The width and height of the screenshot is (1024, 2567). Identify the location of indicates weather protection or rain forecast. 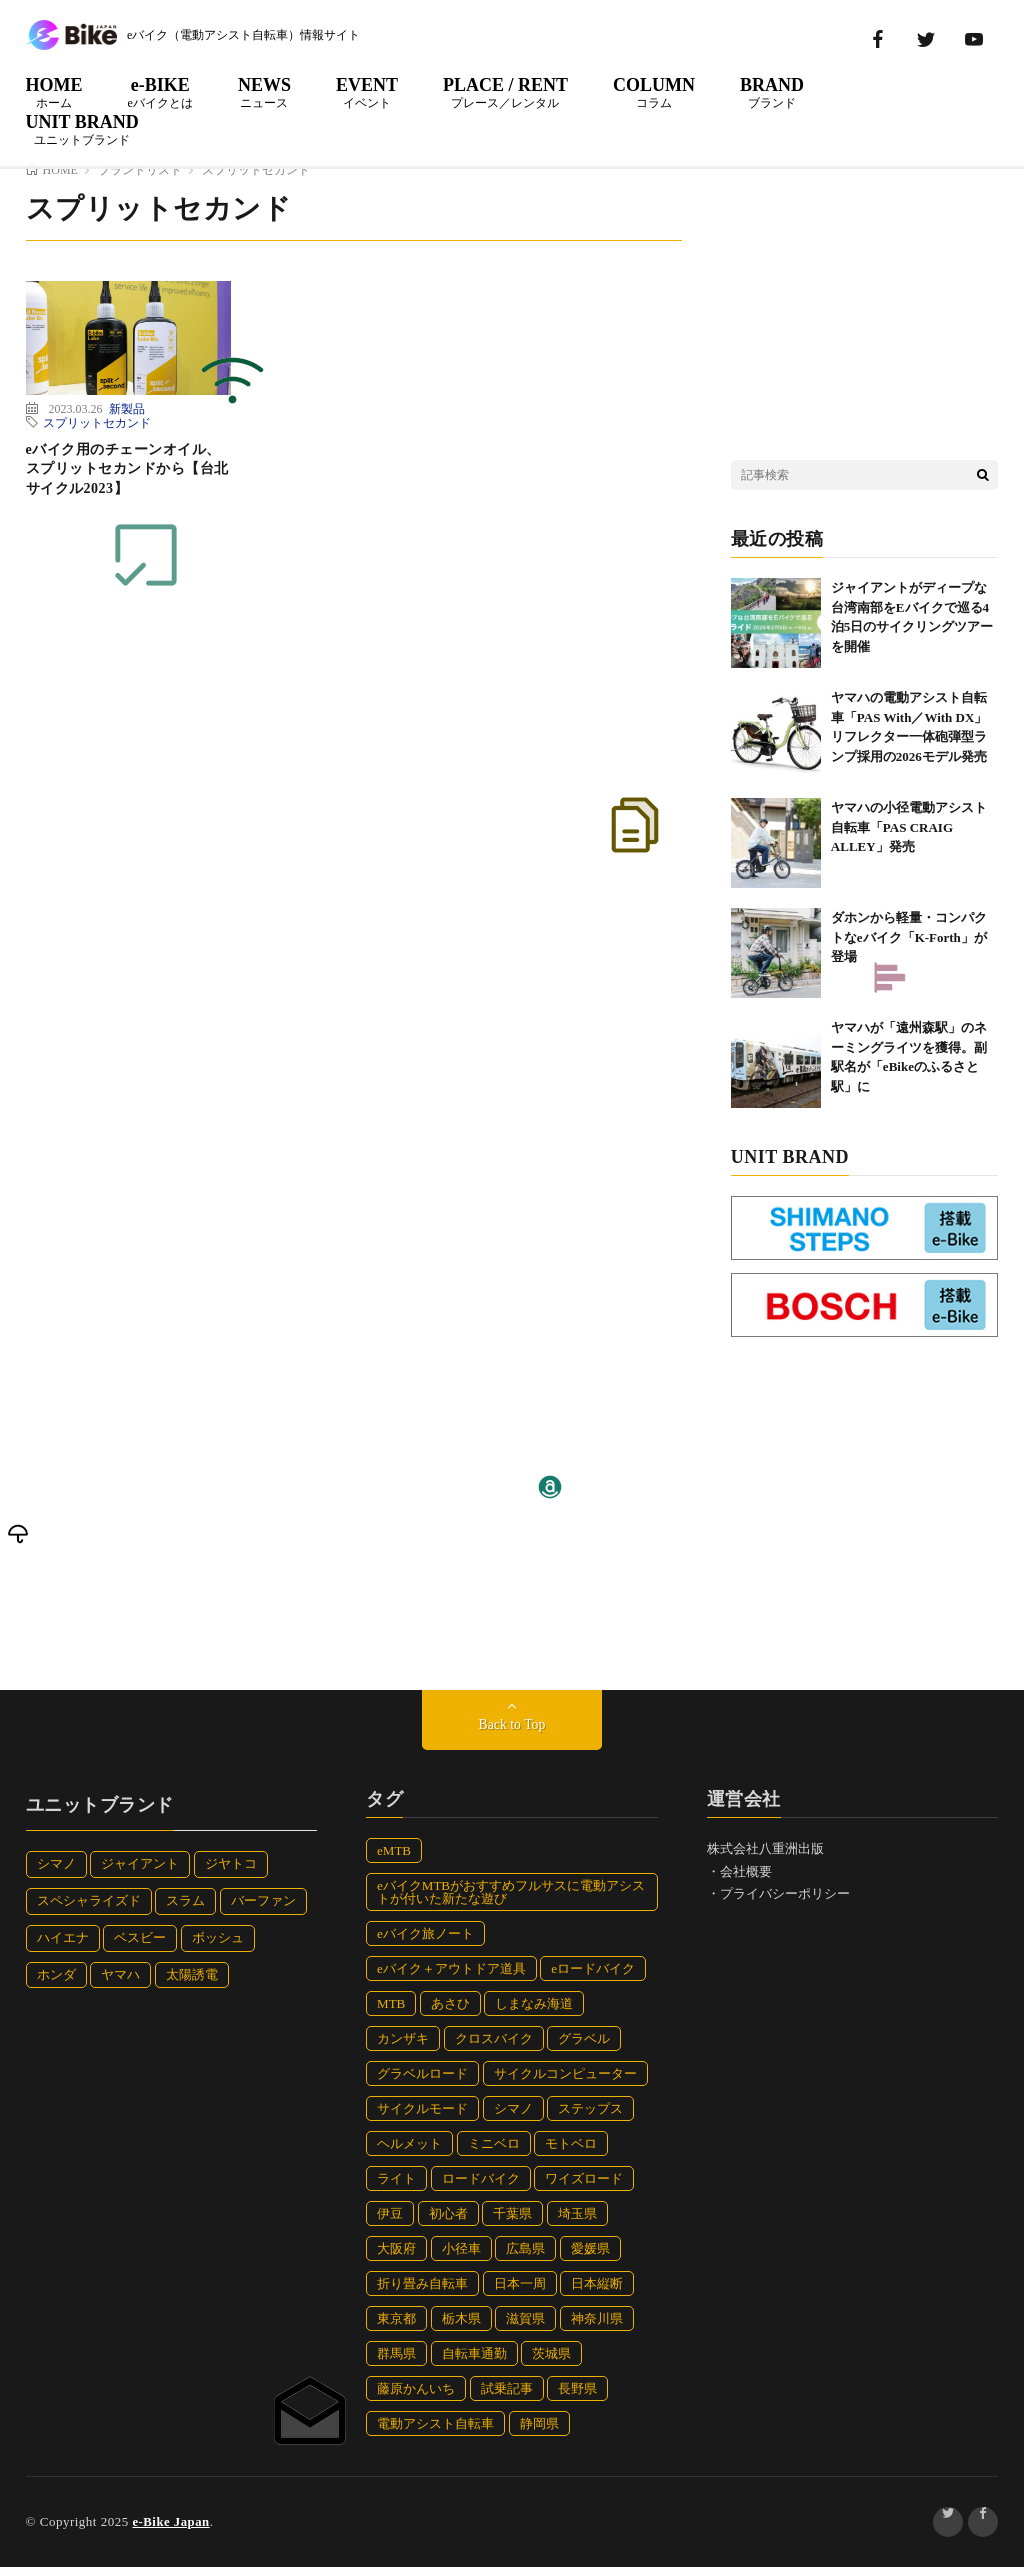
(18, 1534).